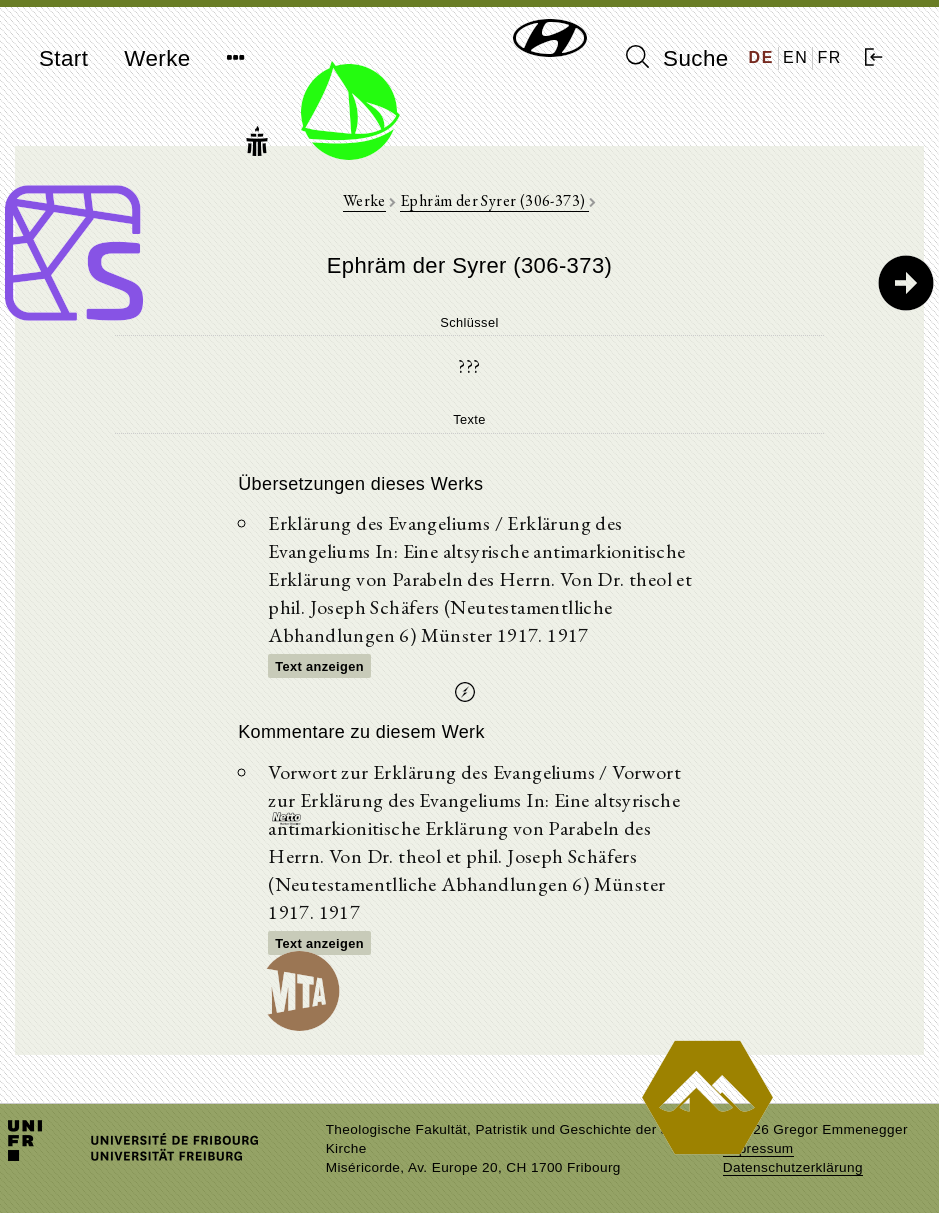 The width and height of the screenshot is (939, 1213). What do you see at coordinates (286, 818) in the screenshot?
I see `open the Netto Marken-Discount app` at bounding box center [286, 818].